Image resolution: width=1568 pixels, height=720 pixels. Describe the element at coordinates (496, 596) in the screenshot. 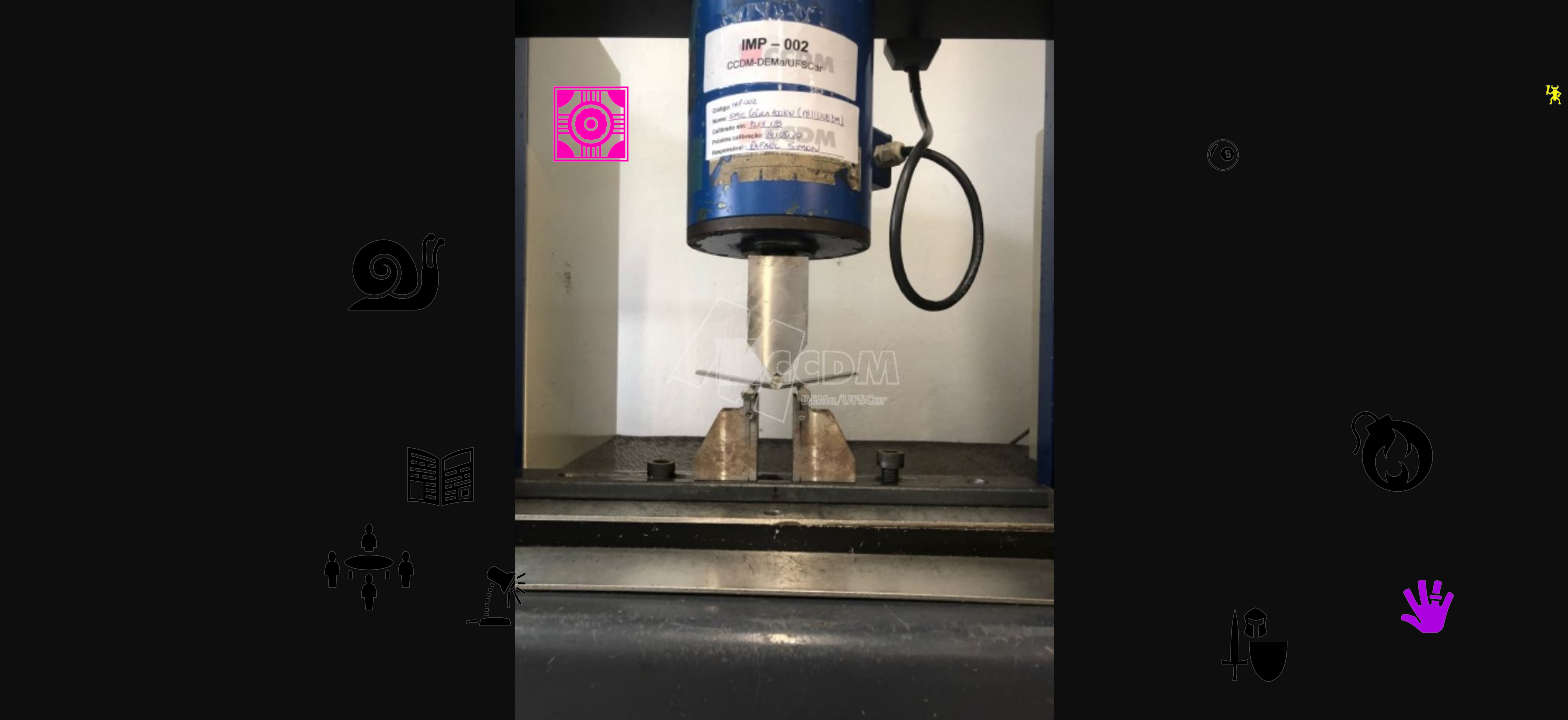

I see `toggle desk lamp or reading light` at that location.